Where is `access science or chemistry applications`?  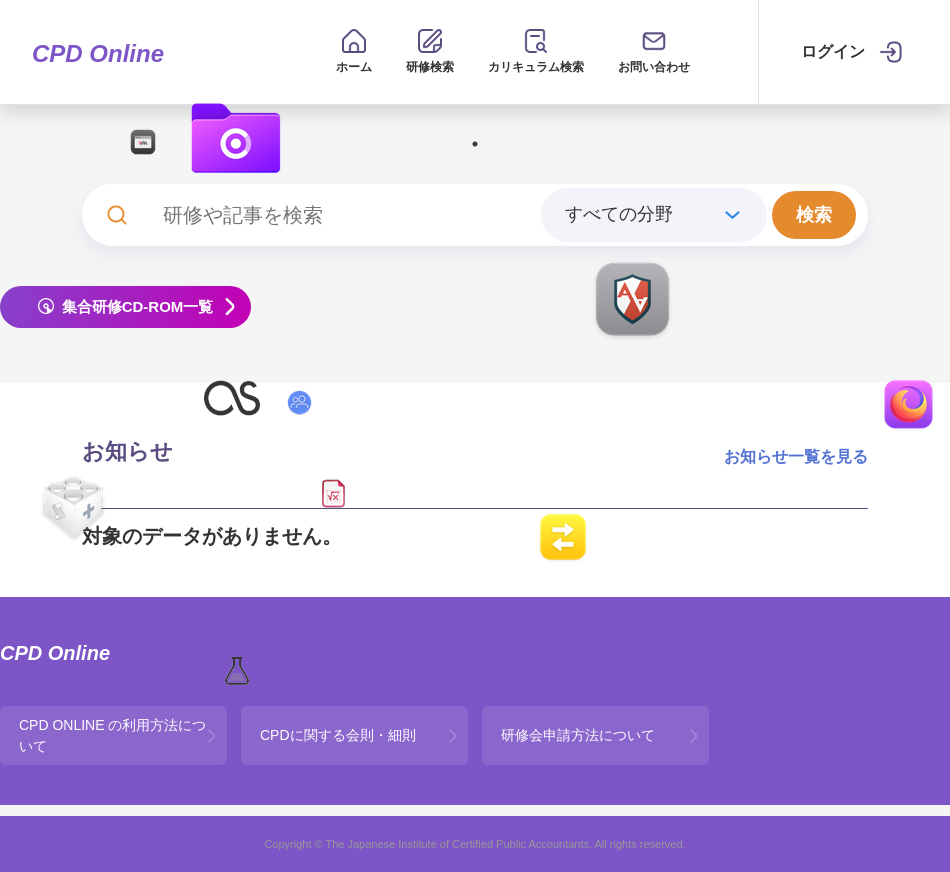 access science or chemistry applications is located at coordinates (237, 671).